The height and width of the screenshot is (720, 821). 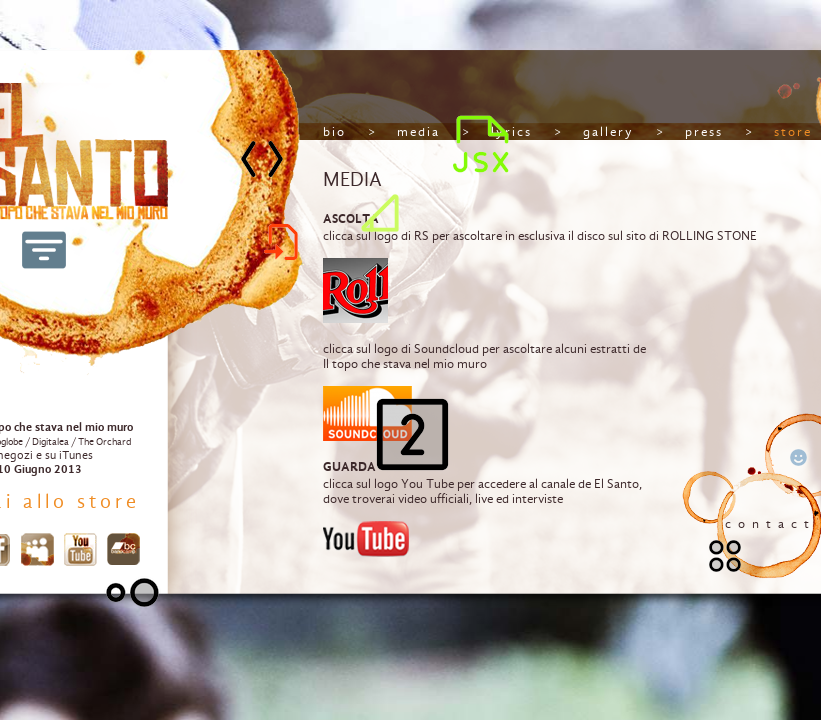 What do you see at coordinates (44, 250) in the screenshot?
I see `filter or sort content` at bounding box center [44, 250].